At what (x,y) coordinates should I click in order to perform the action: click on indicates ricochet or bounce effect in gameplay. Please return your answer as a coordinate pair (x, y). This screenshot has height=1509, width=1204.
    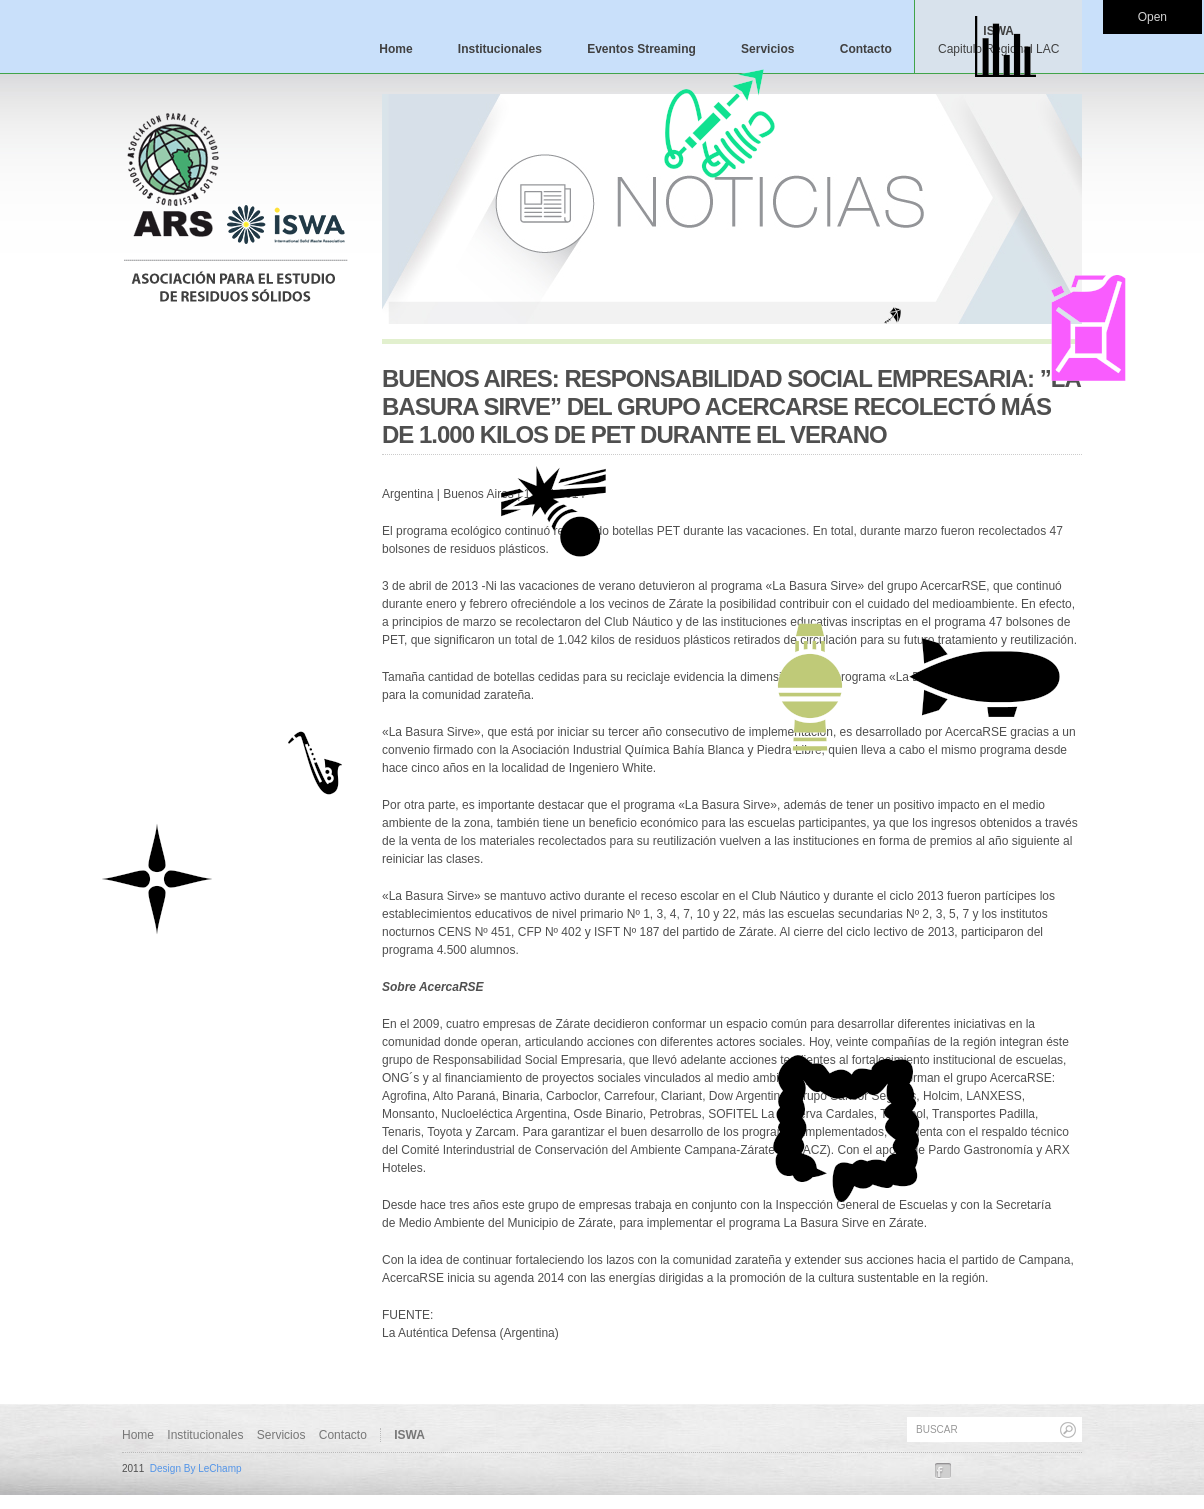
    Looking at the image, I should click on (553, 511).